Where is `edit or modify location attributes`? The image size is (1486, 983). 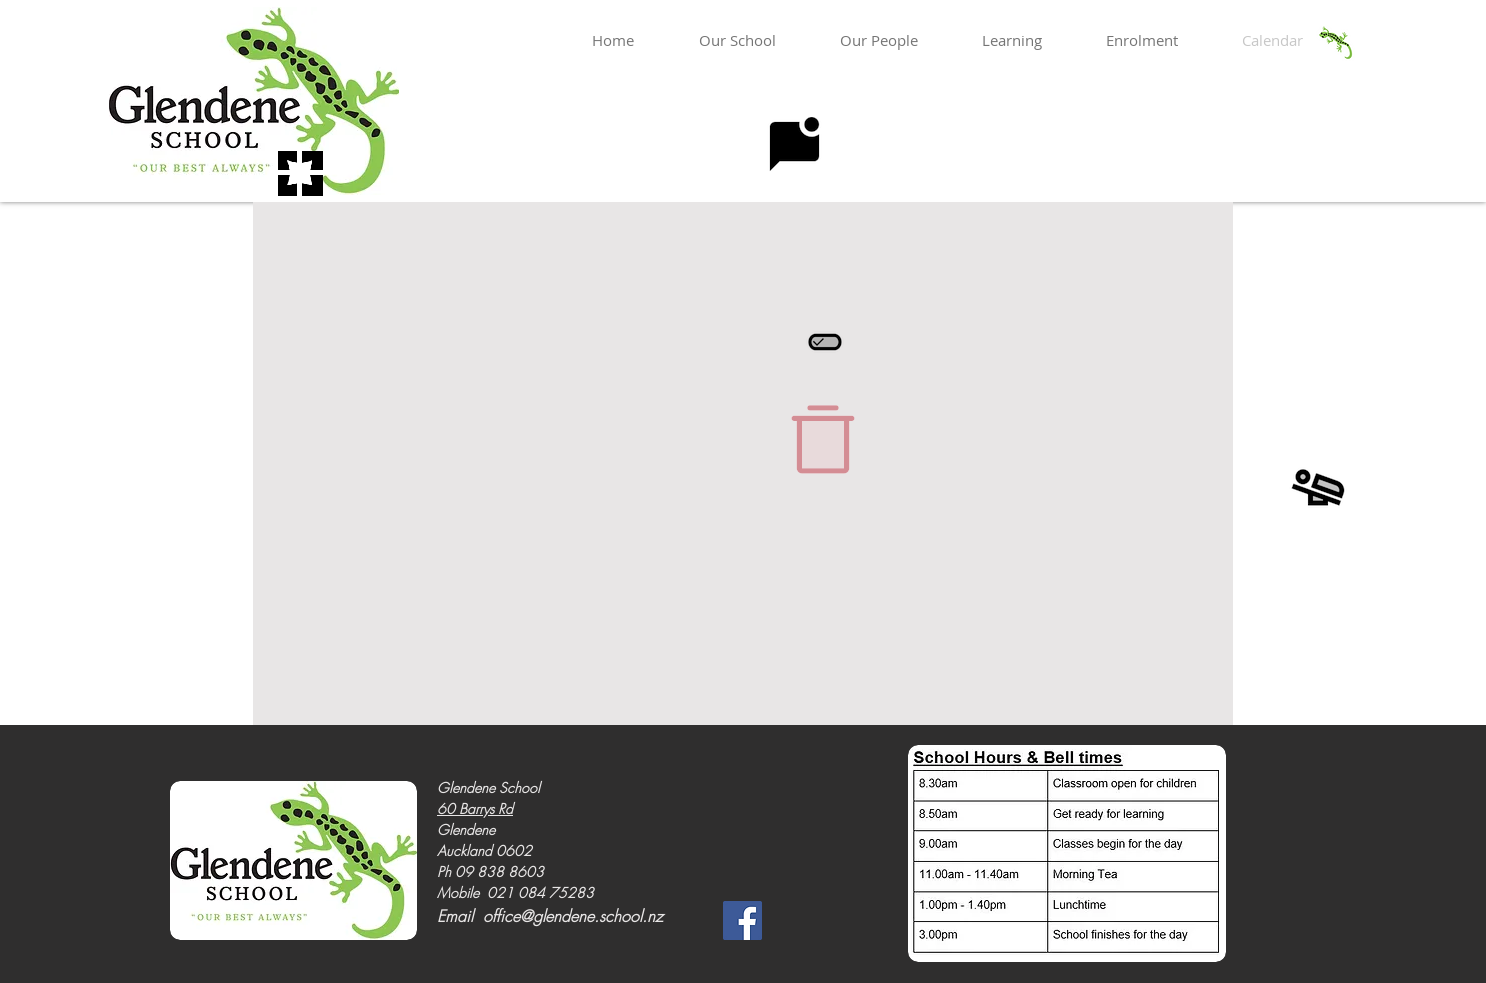
edit or modify location attributes is located at coordinates (825, 342).